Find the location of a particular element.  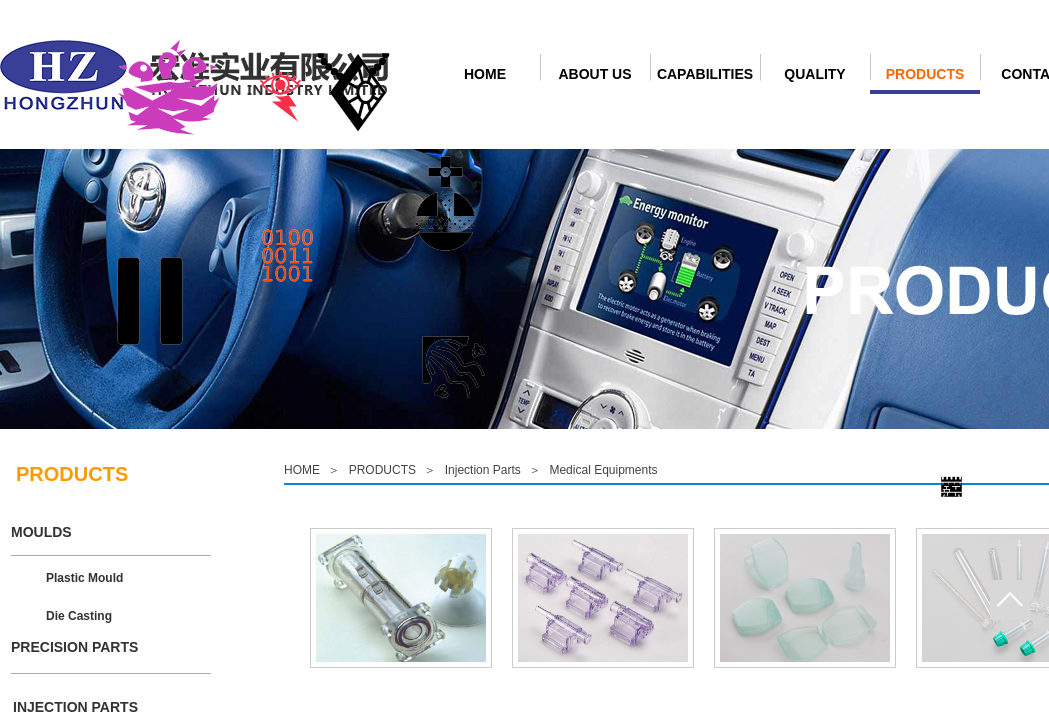

pause media playback is located at coordinates (150, 301).